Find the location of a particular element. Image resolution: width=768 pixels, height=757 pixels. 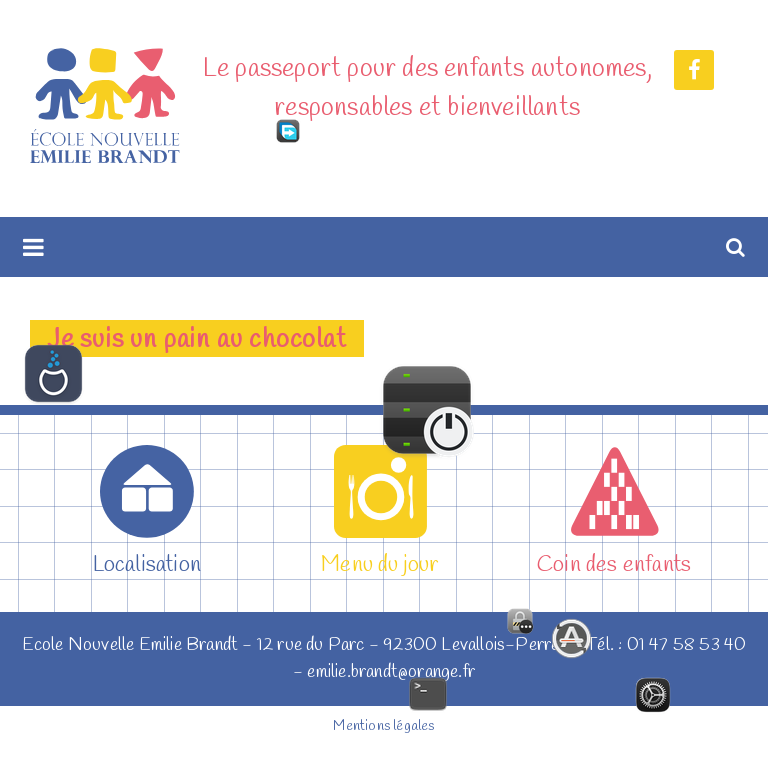

open mageia linux distribution app is located at coordinates (53, 373).